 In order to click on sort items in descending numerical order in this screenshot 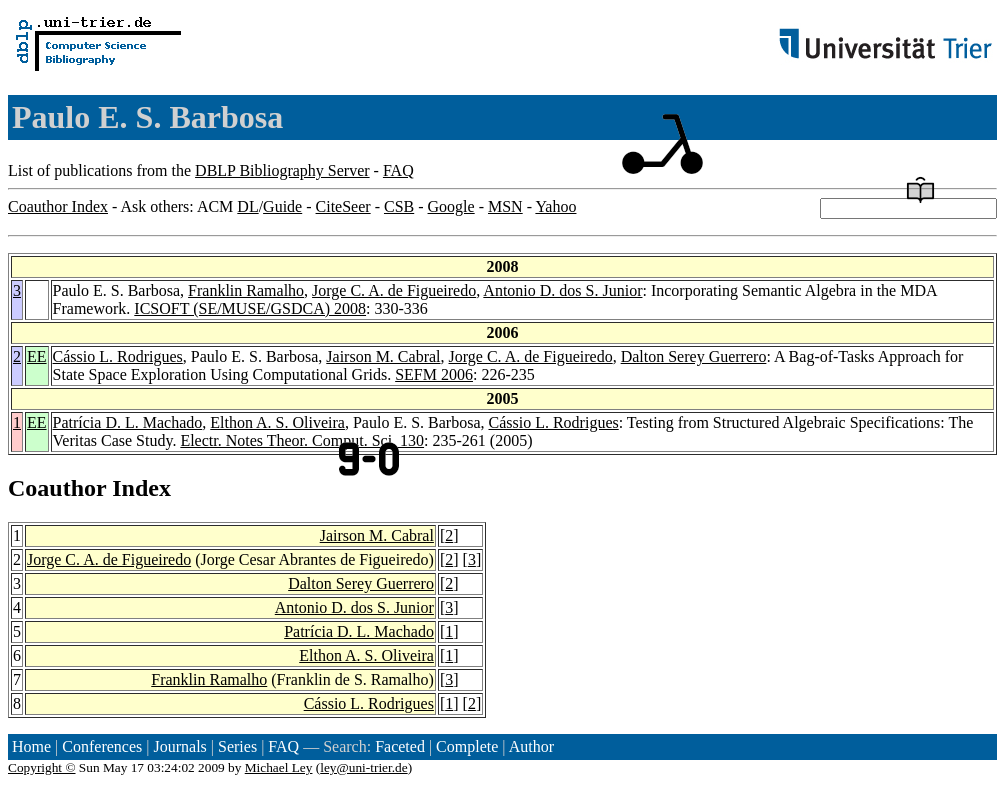, I will do `click(369, 459)`.